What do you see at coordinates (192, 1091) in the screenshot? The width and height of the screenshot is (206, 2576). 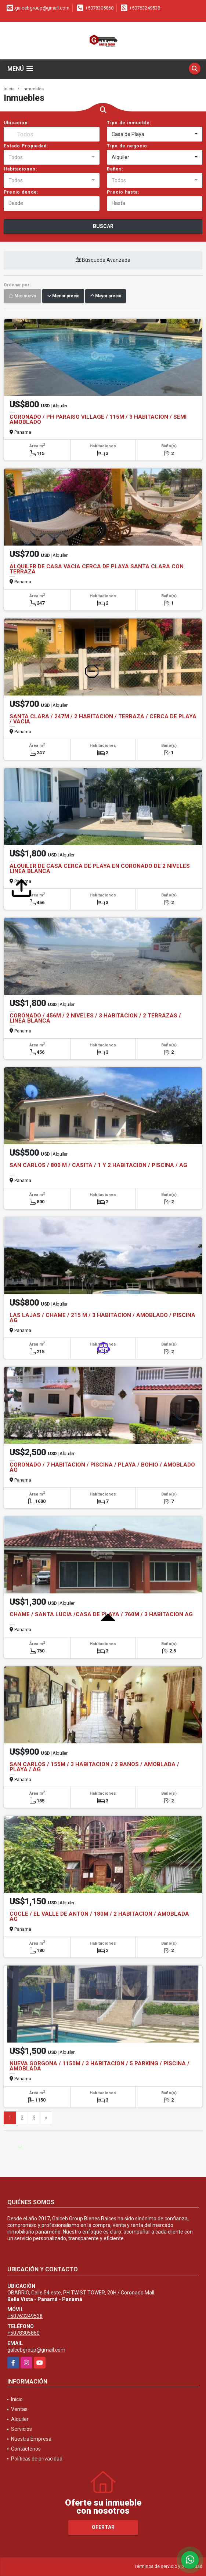 I see `recycle or move item to trash` at bounding box center [192, 1091].